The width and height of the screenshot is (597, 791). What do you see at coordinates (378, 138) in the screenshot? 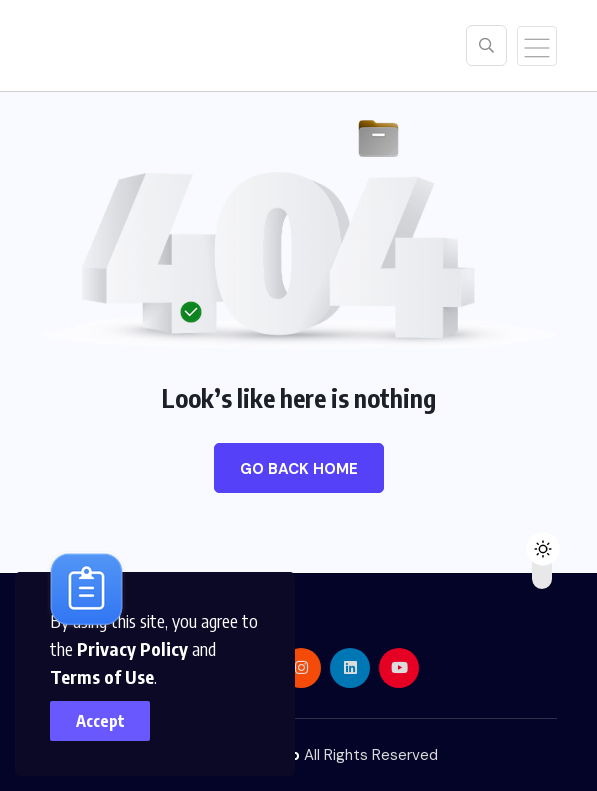
I see `open the file manager application` at bounding box center [378, 138].